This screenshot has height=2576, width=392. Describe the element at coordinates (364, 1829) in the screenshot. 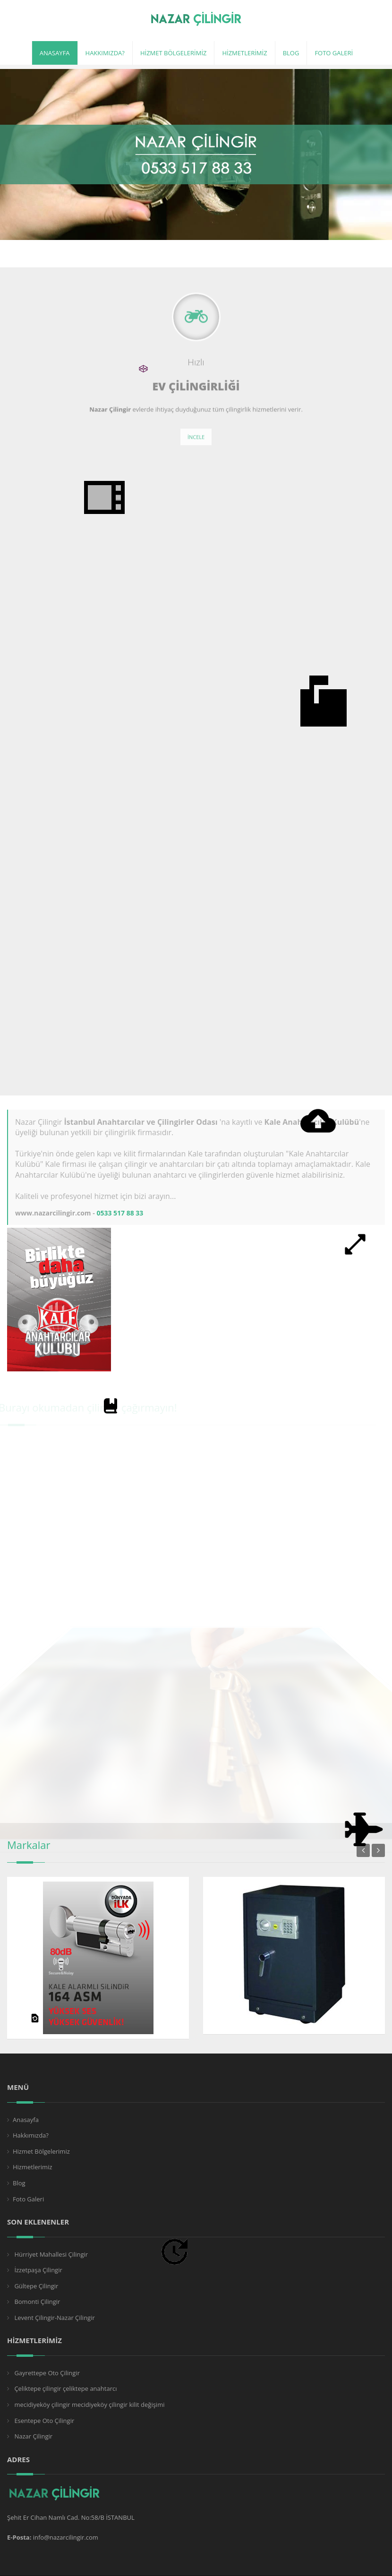

I see `access flight or aviation features` at that location.